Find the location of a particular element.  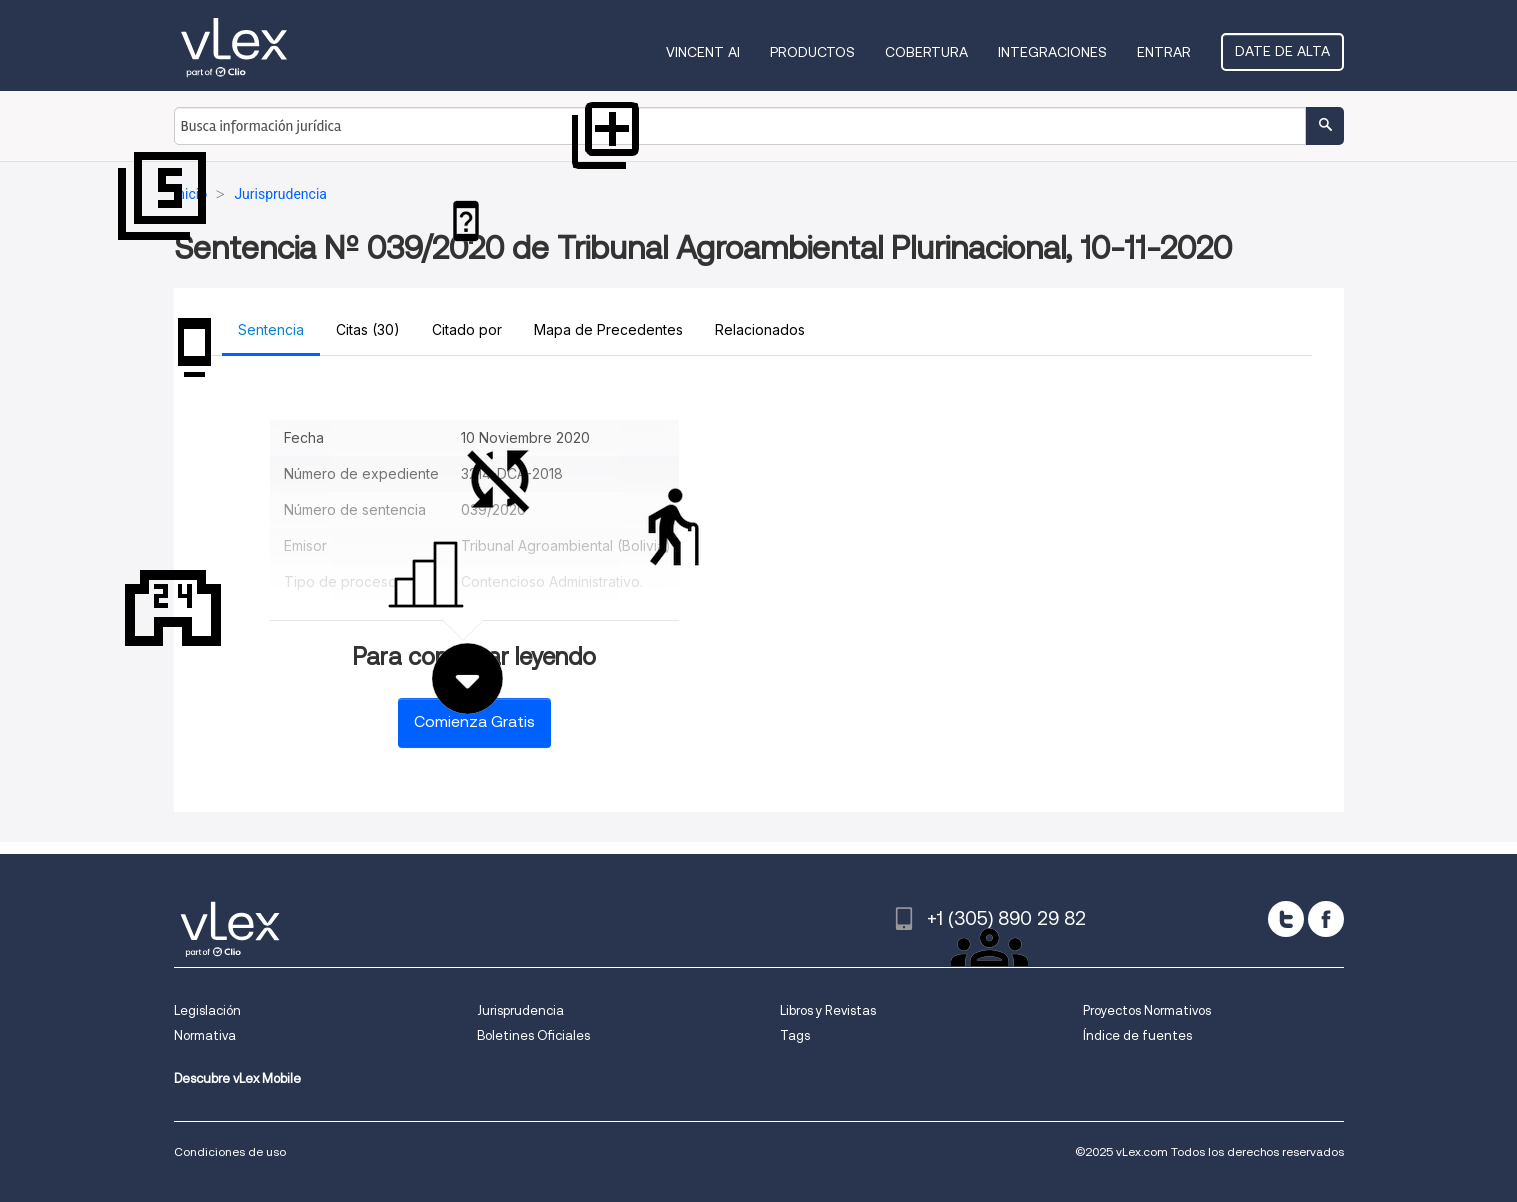

view or manage groups is located at coordinates (989, 947).